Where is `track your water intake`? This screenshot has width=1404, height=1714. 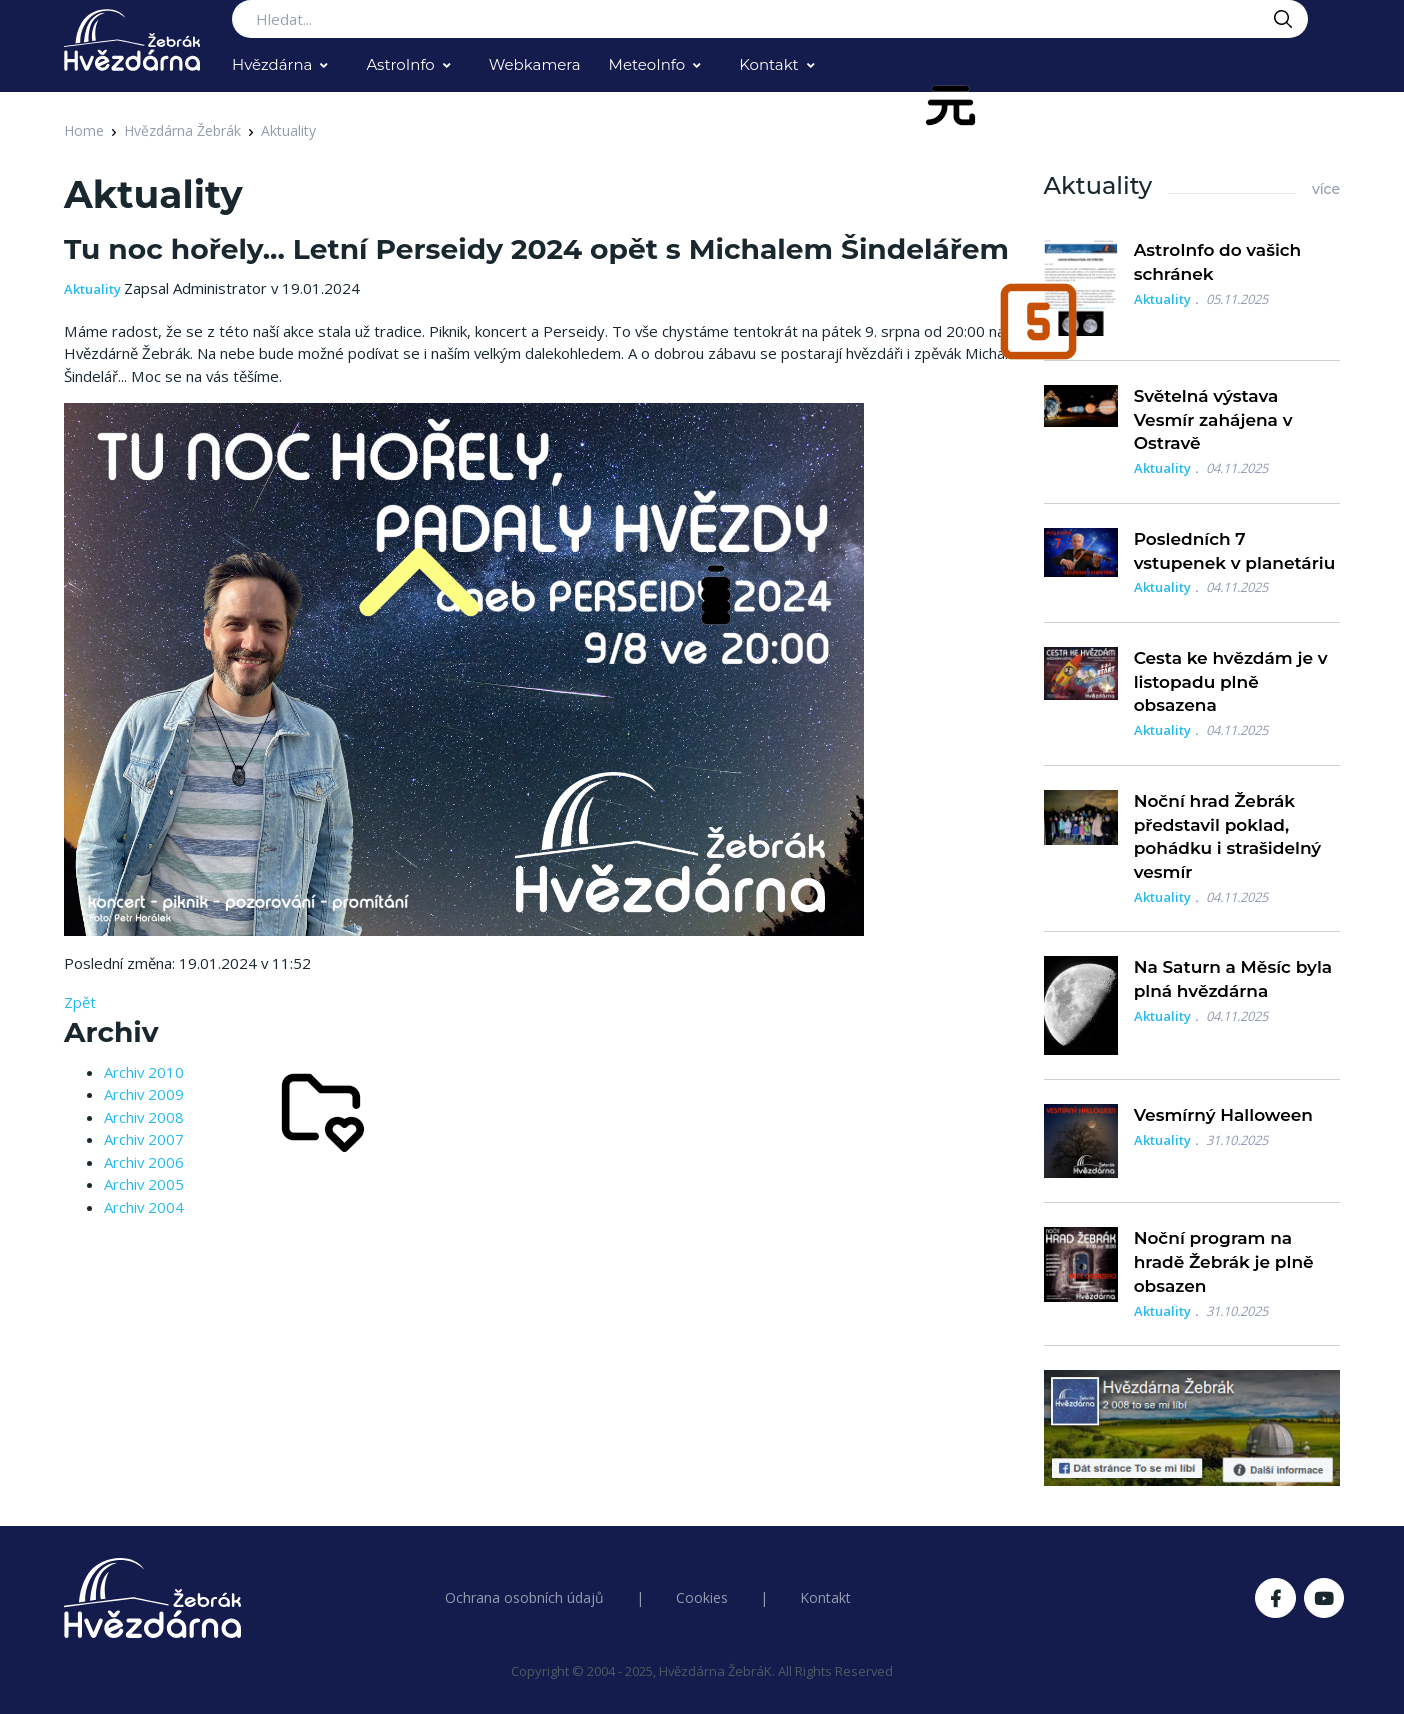
track your water intake is located at coordinates (716, 595).